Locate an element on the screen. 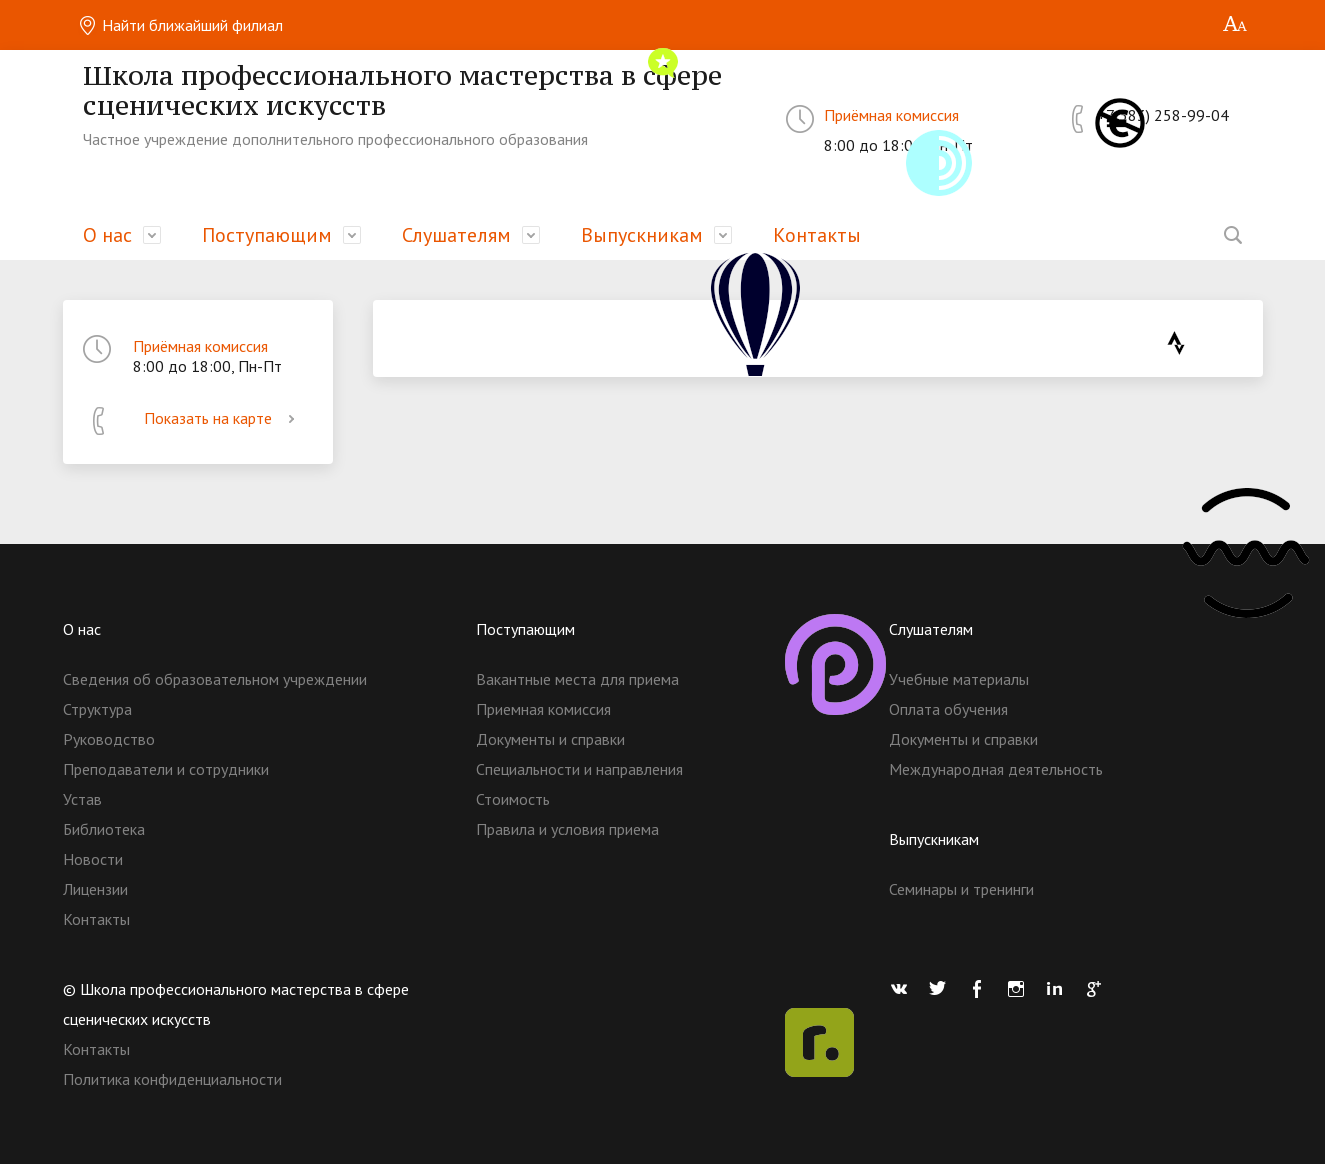 The image size is (1325, 1164). processwire CMS logo is located at coordinates (835, 664).